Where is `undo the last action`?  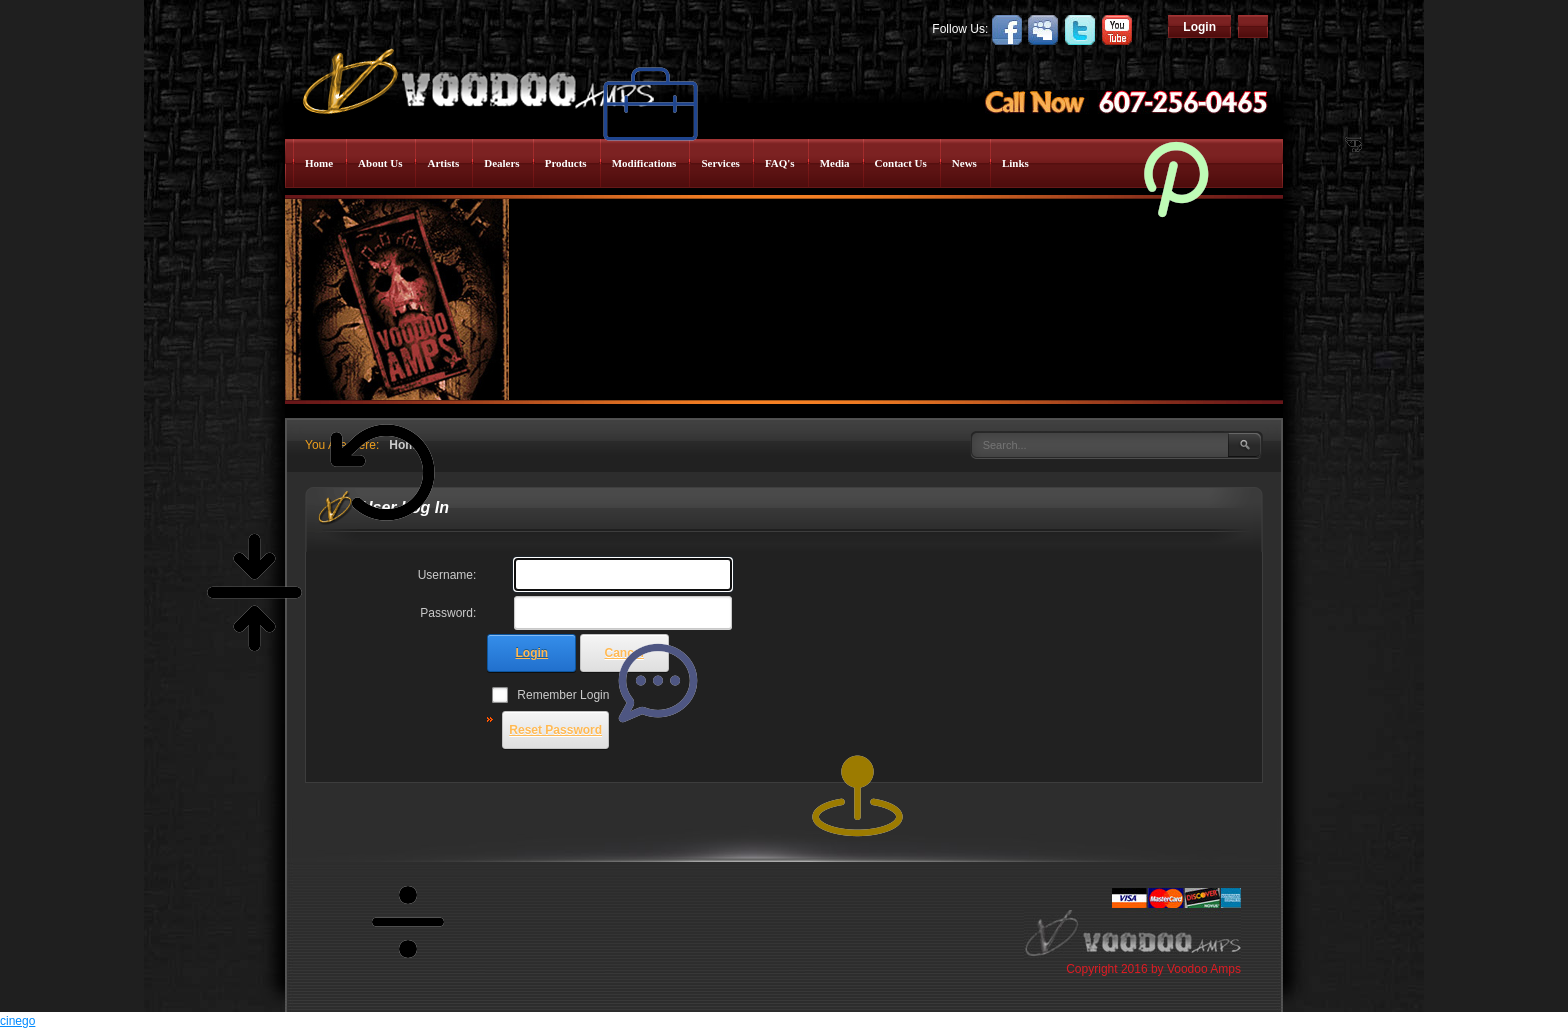 undo the last action is located at coordinates (386, 472).